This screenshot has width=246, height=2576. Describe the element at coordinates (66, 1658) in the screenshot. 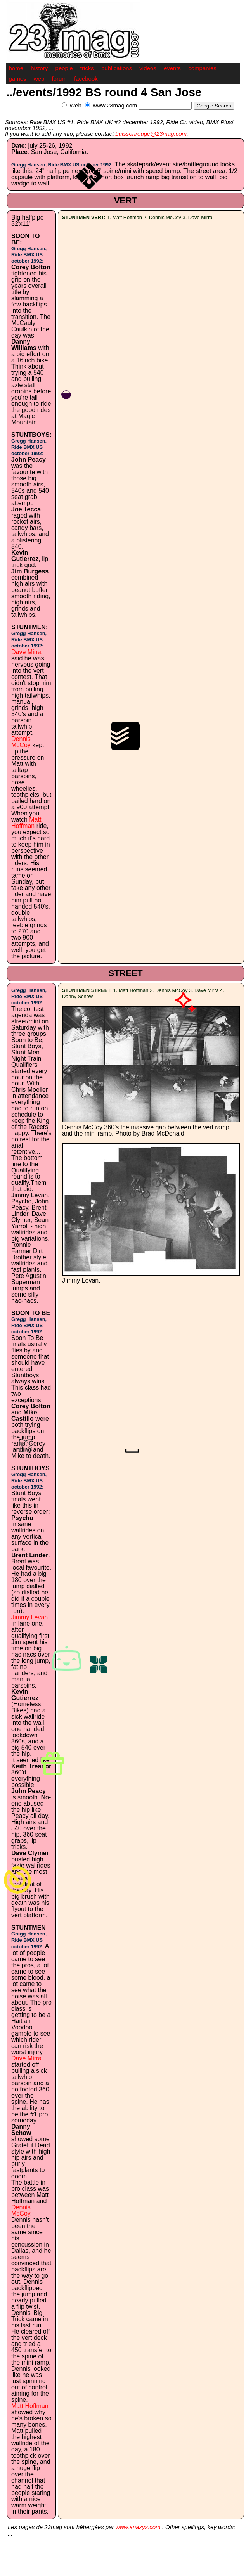

I see `link to Bitrise CI/CD platform` at that location.